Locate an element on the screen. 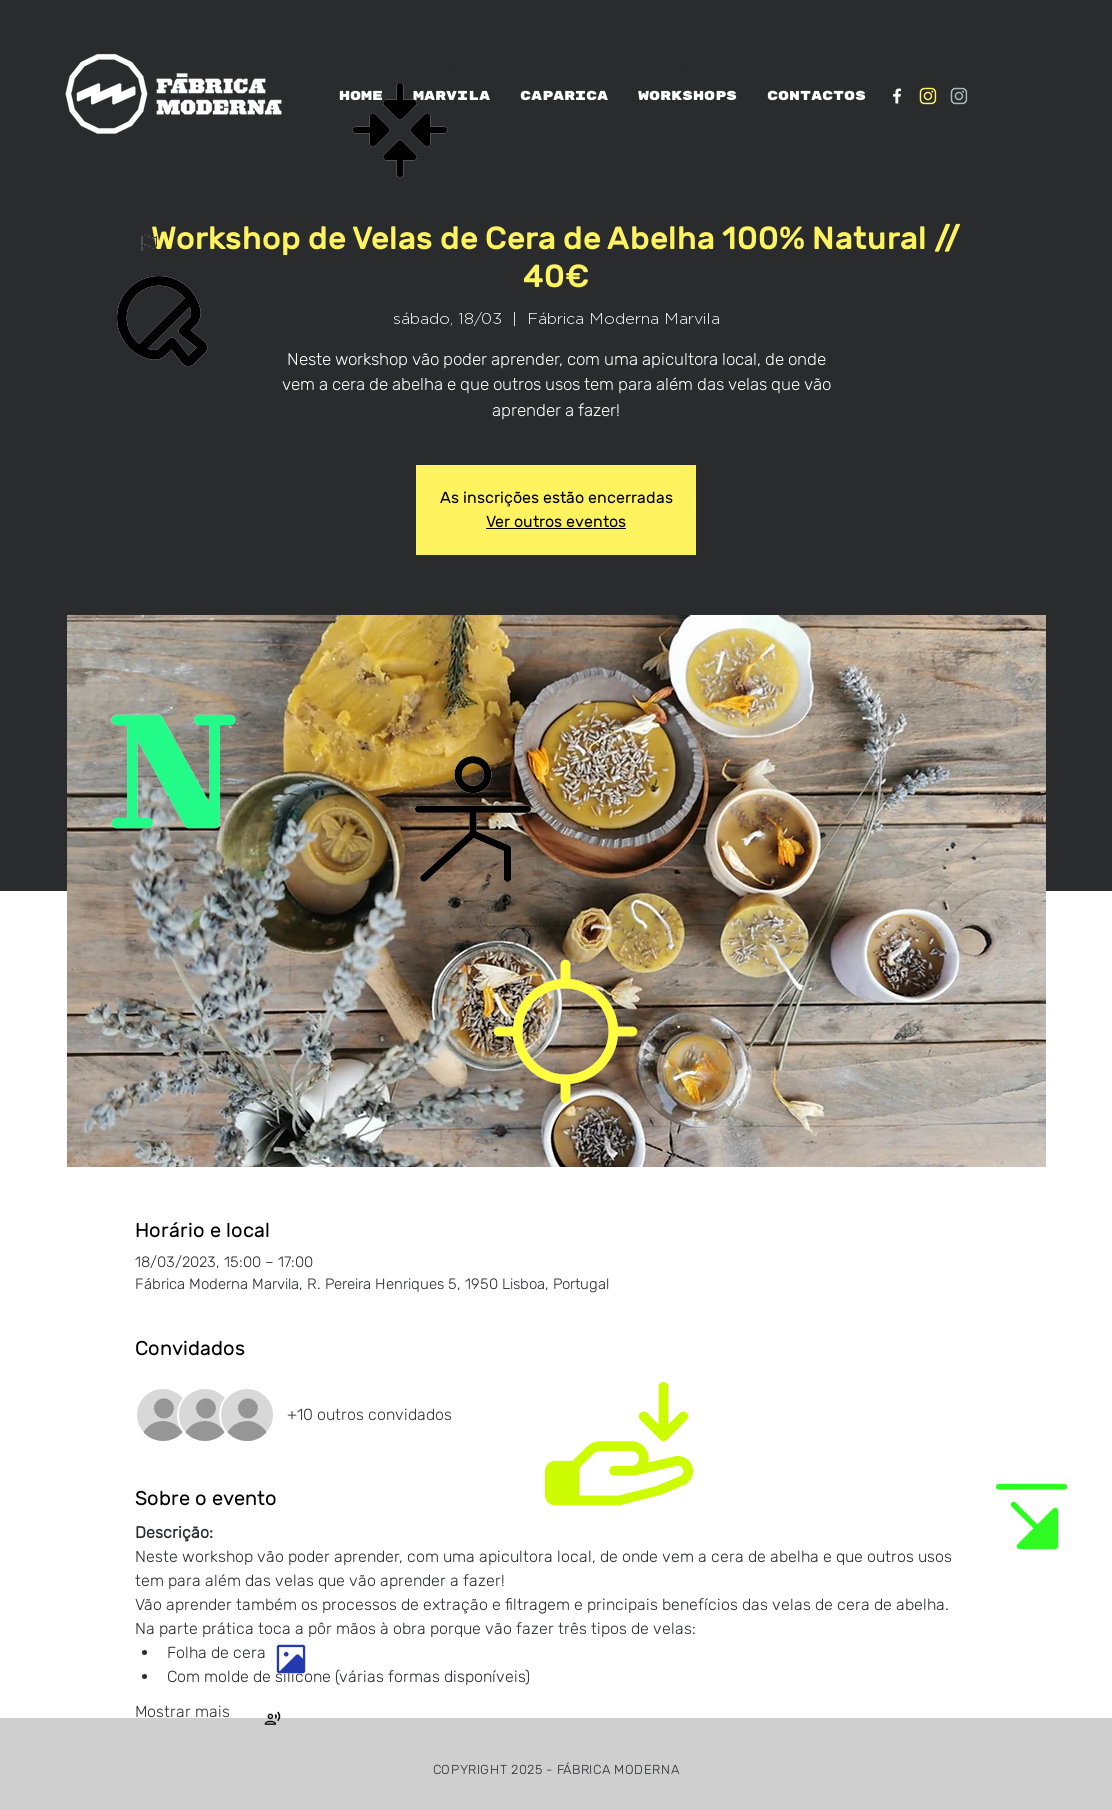 This screenshot has height=1810, width=1112. center map on current location is located at coordinates (565, 1031).